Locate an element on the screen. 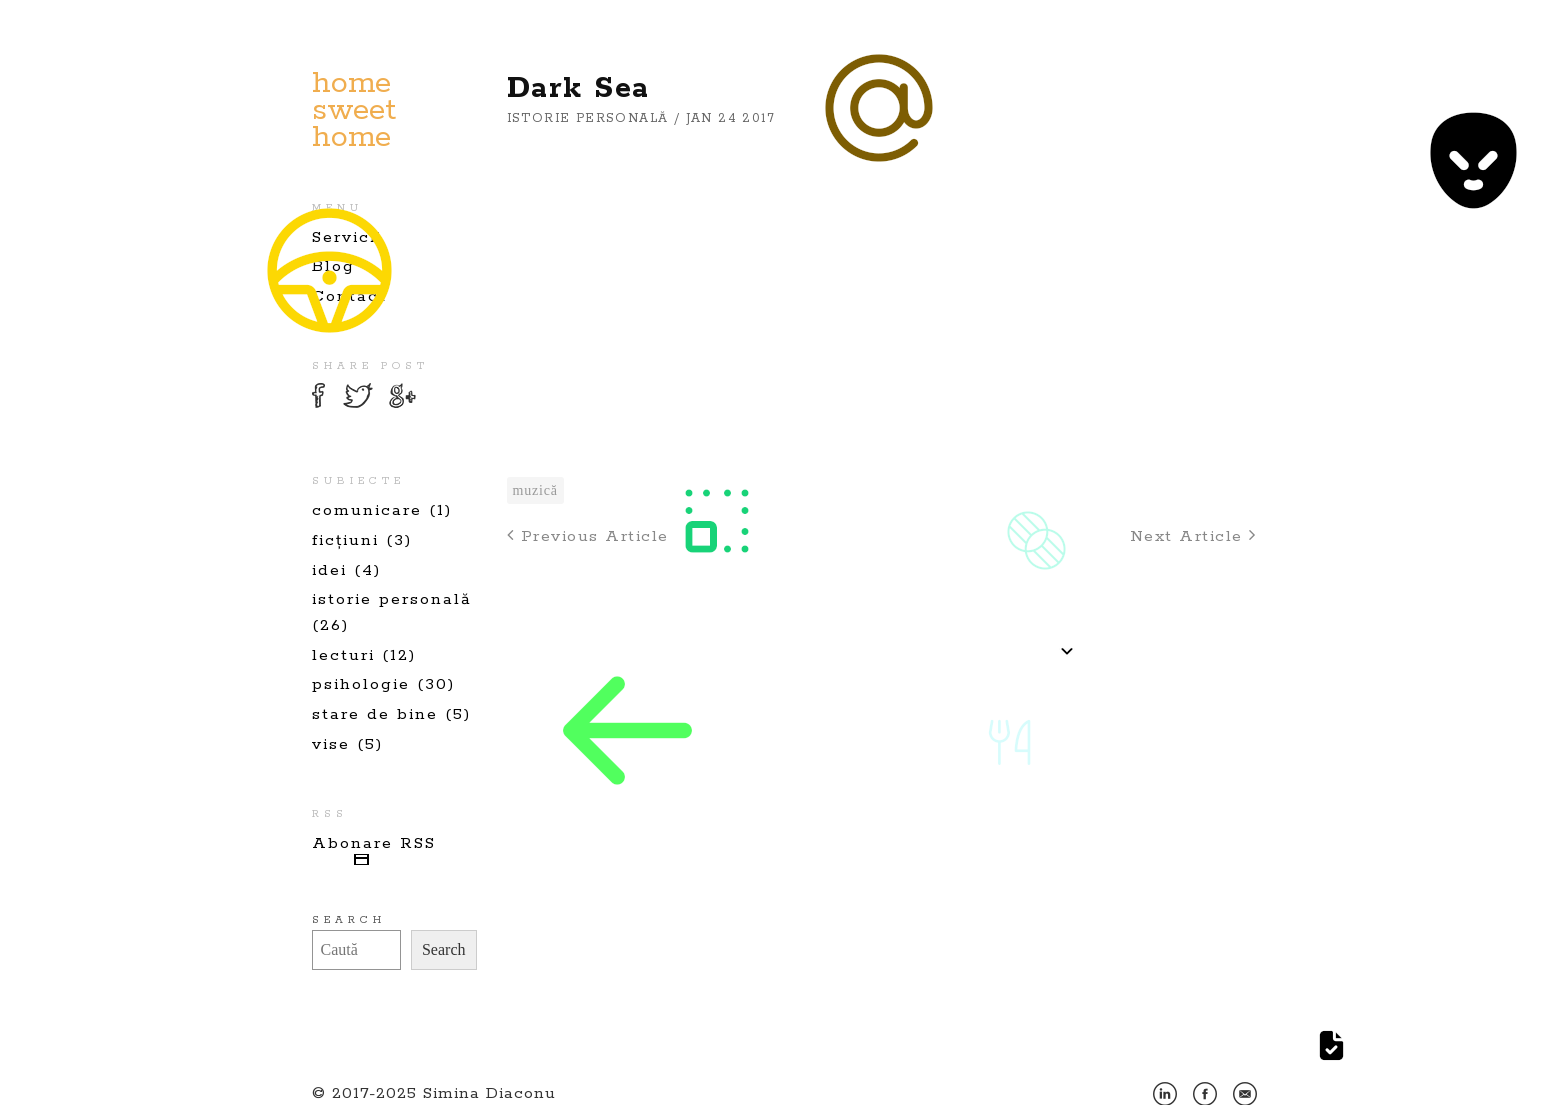  access food and dining options is located at coordinates (1010, 741).